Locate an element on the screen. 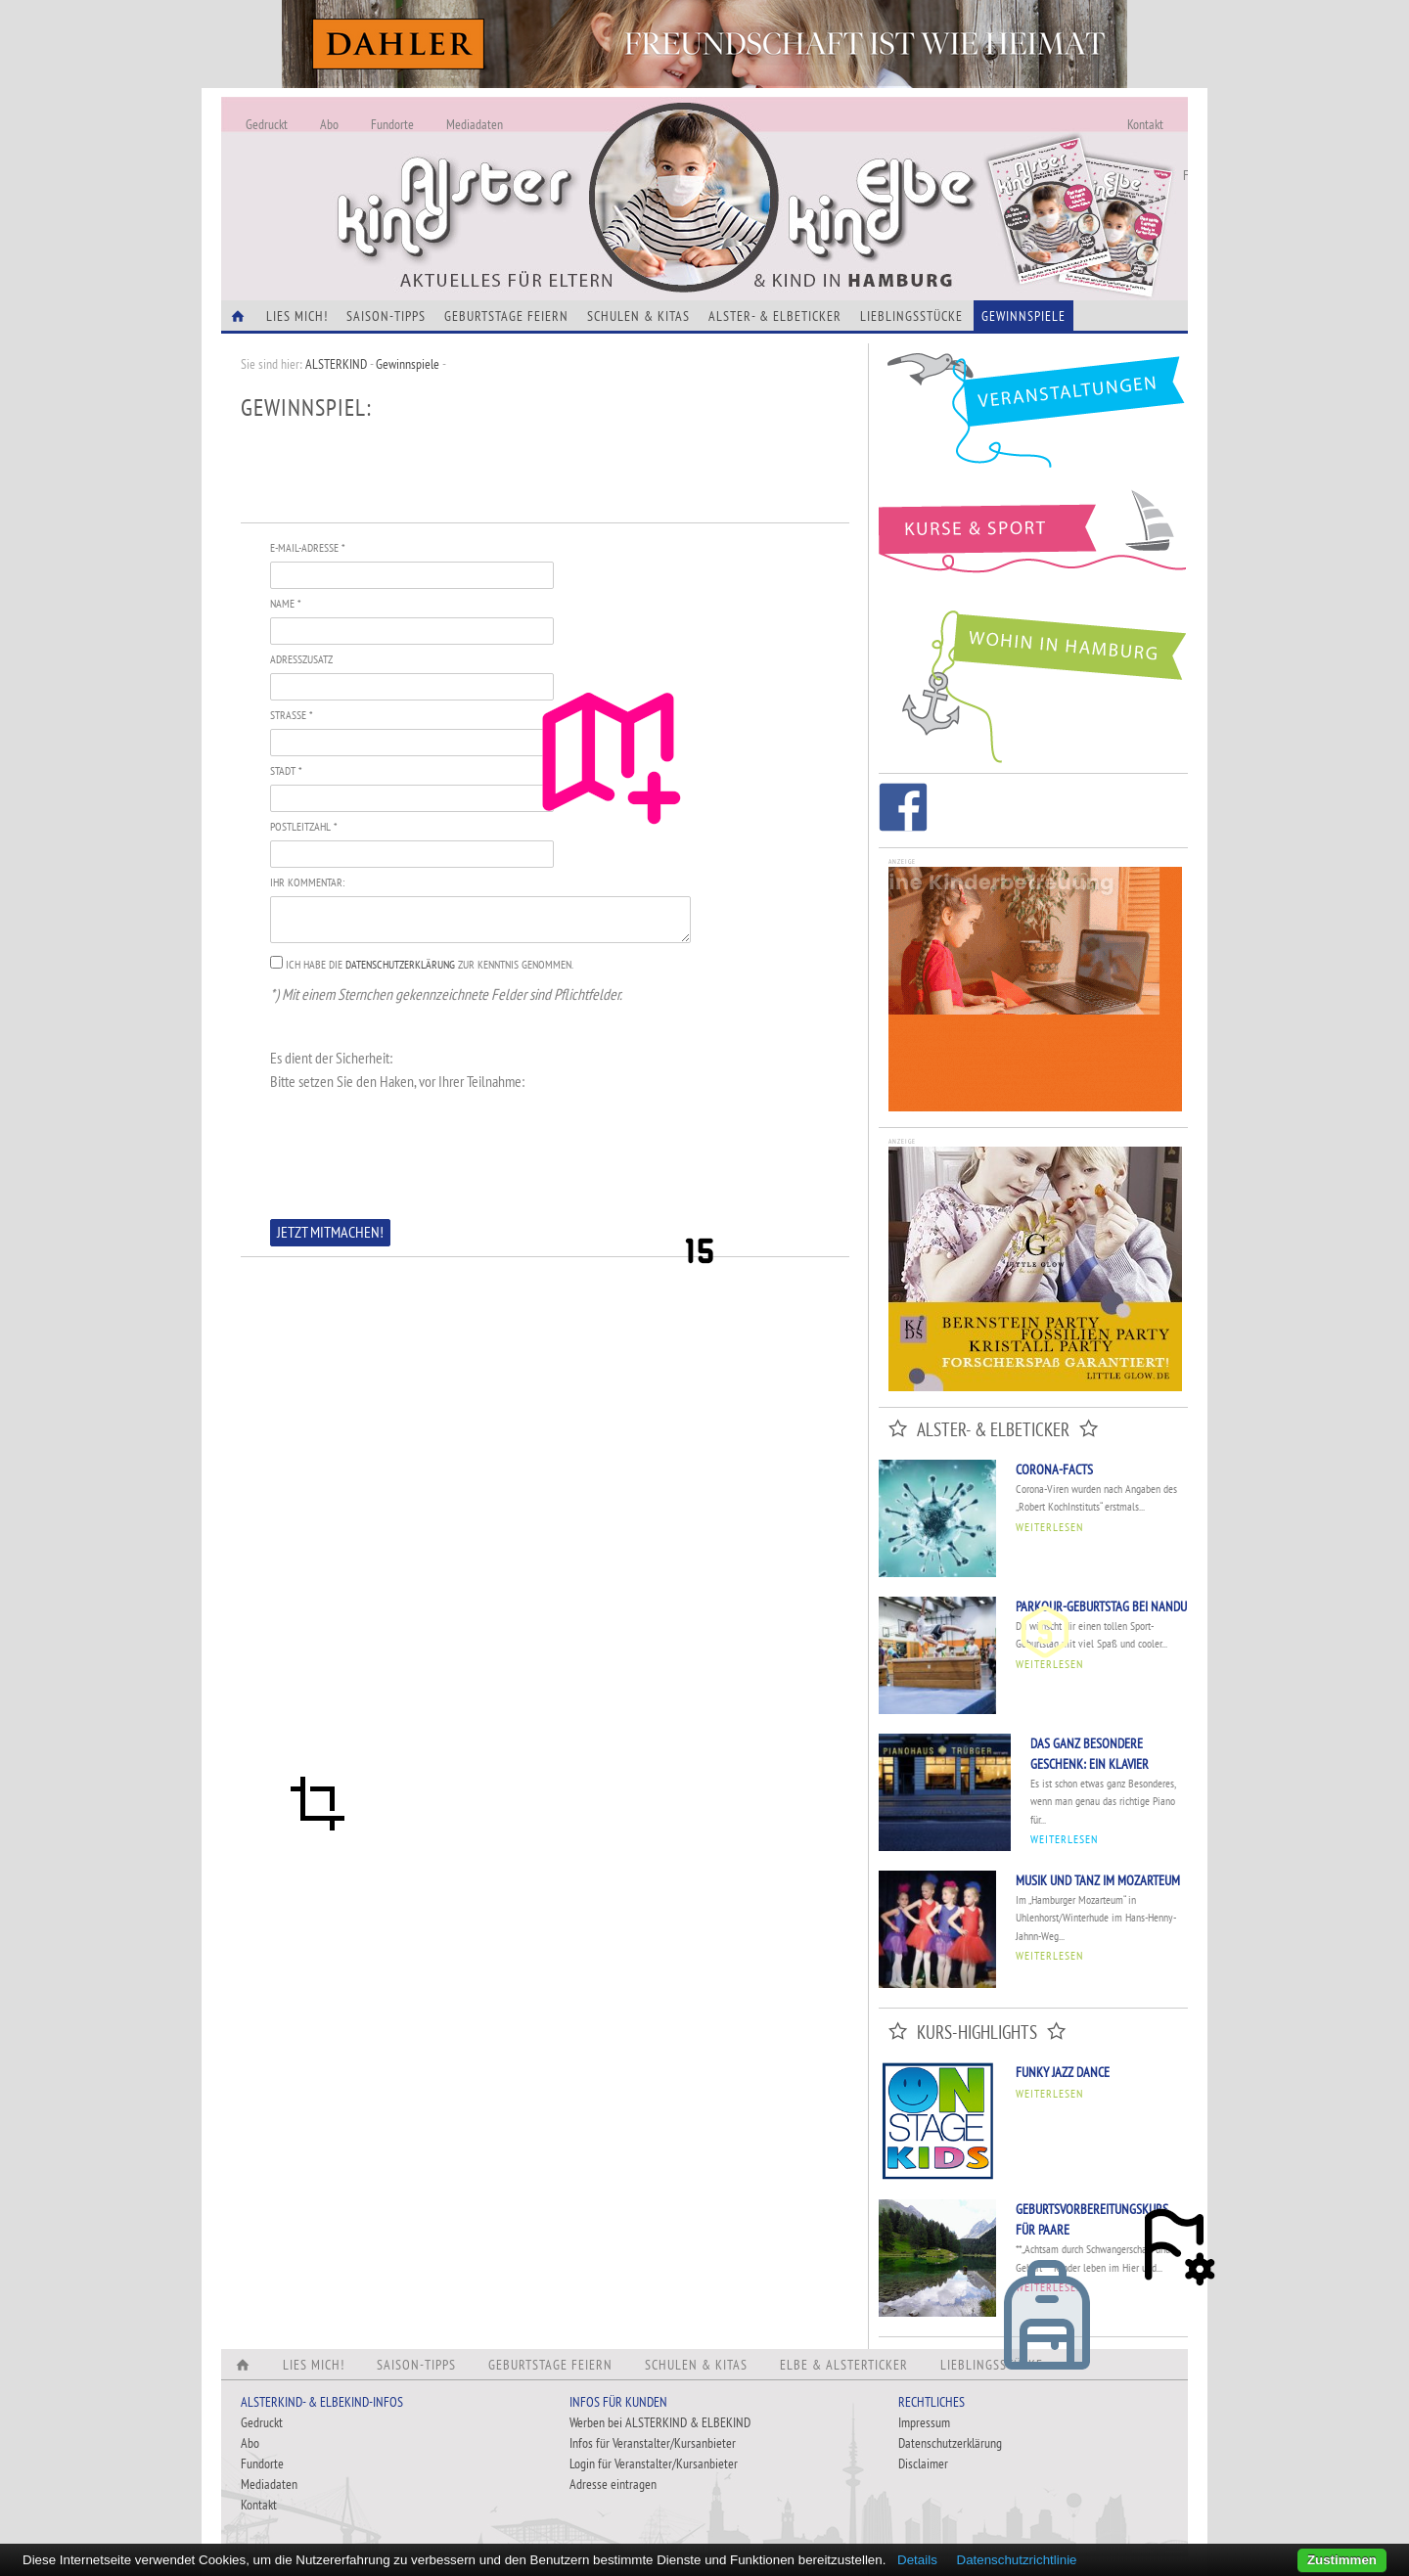  crop an image is located at coordinates (317, 1803).